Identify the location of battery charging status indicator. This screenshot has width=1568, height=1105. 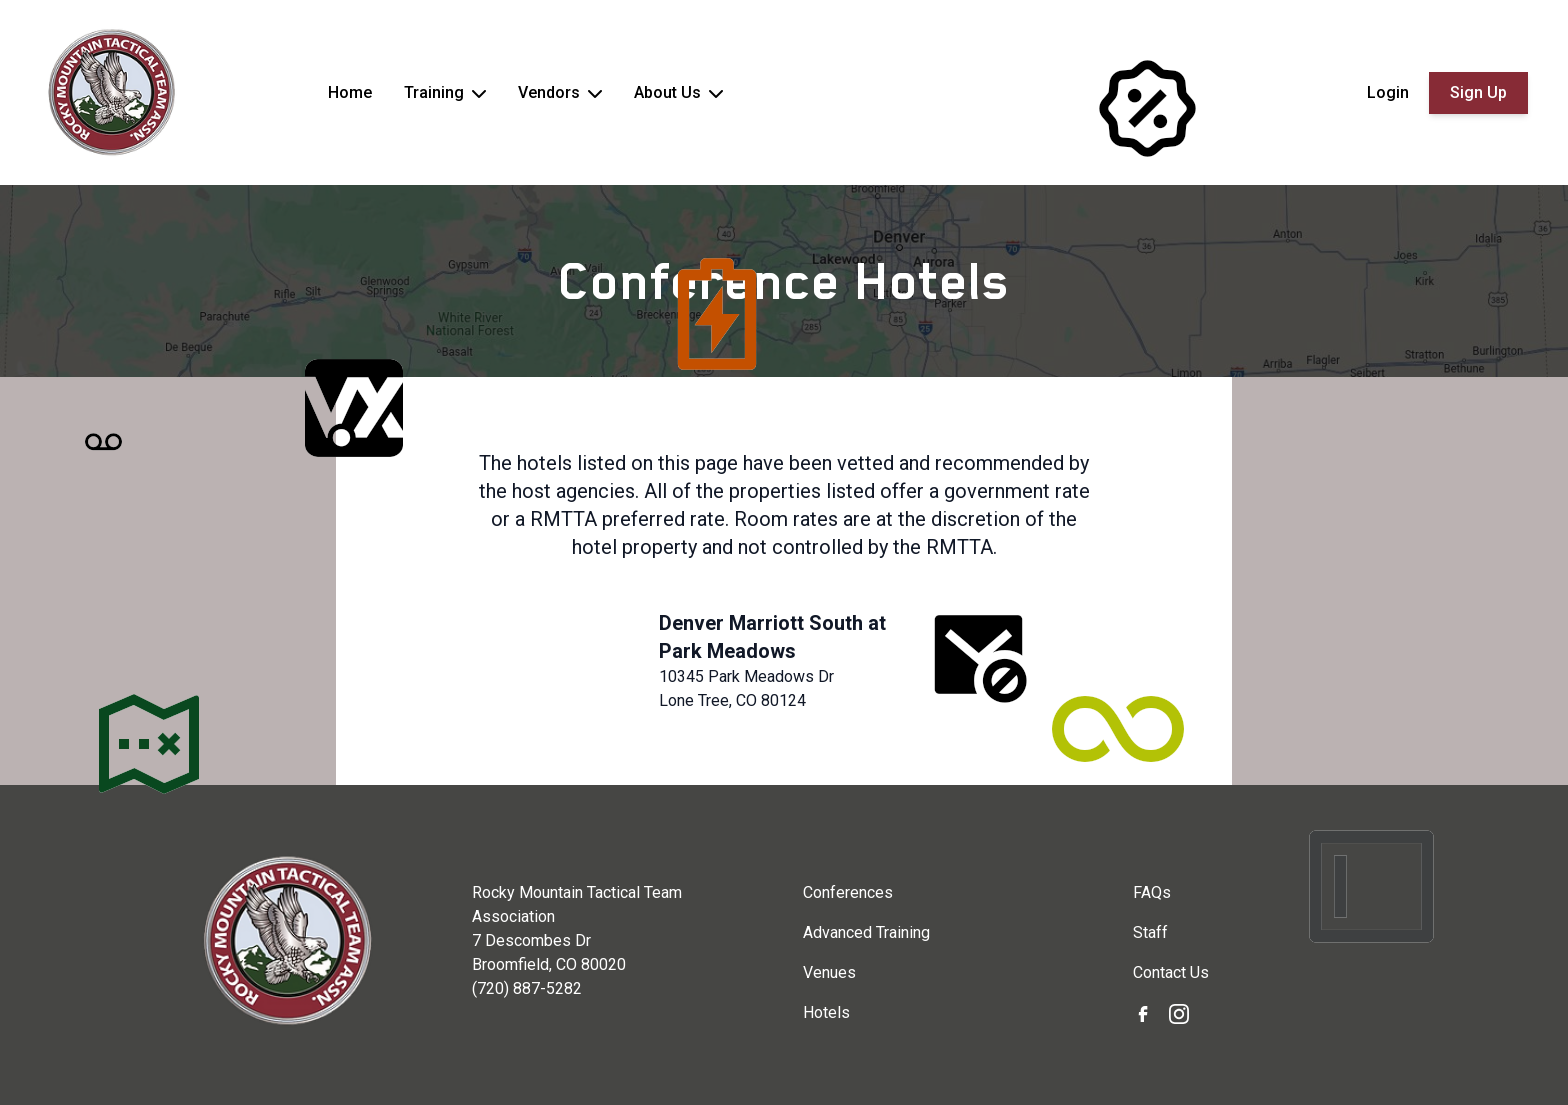
(717, 314).